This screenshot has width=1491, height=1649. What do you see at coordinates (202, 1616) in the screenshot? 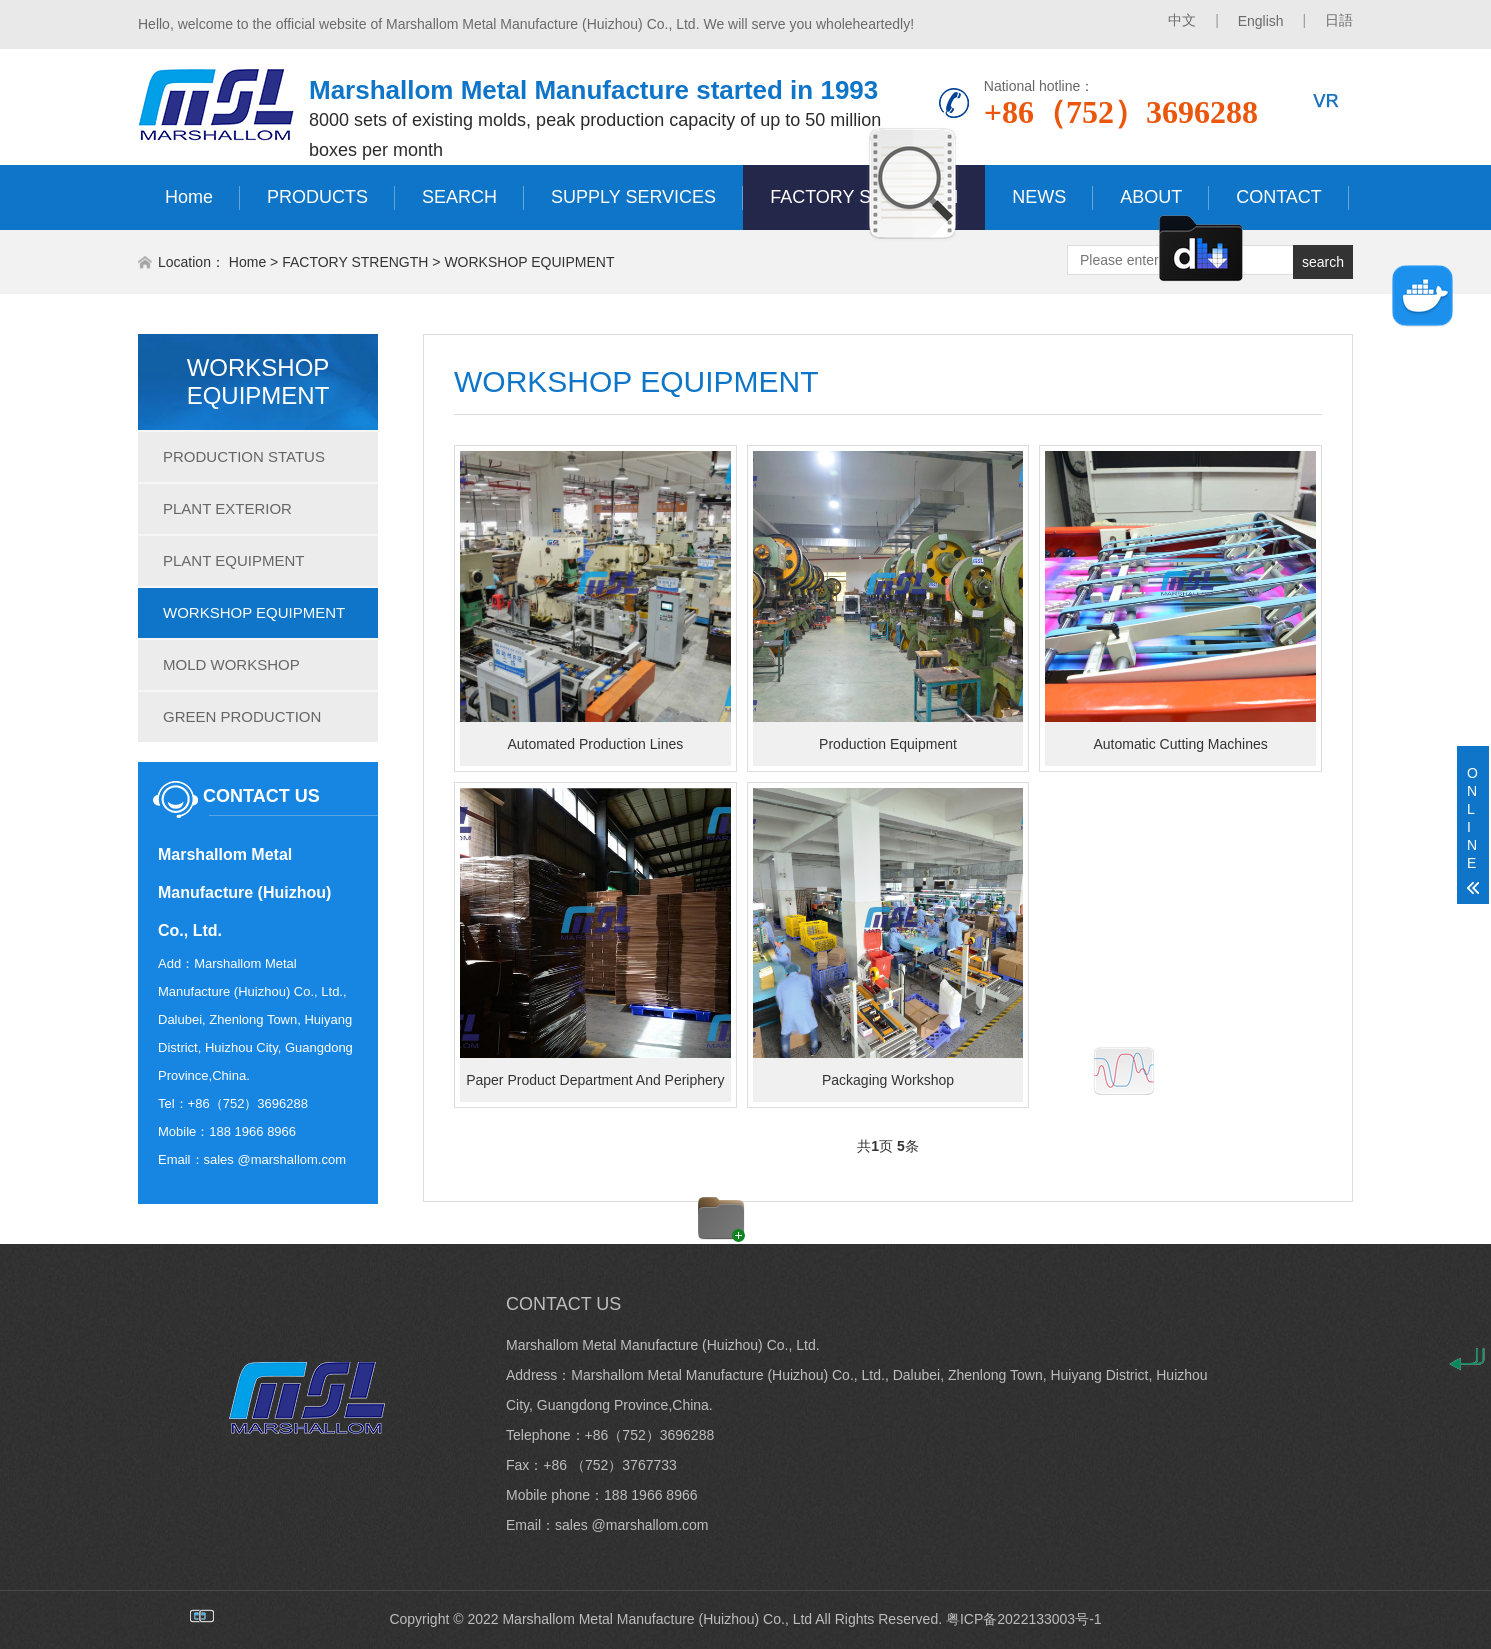
I see `snap window to left half of screen` at bounding box center [202, 1616].